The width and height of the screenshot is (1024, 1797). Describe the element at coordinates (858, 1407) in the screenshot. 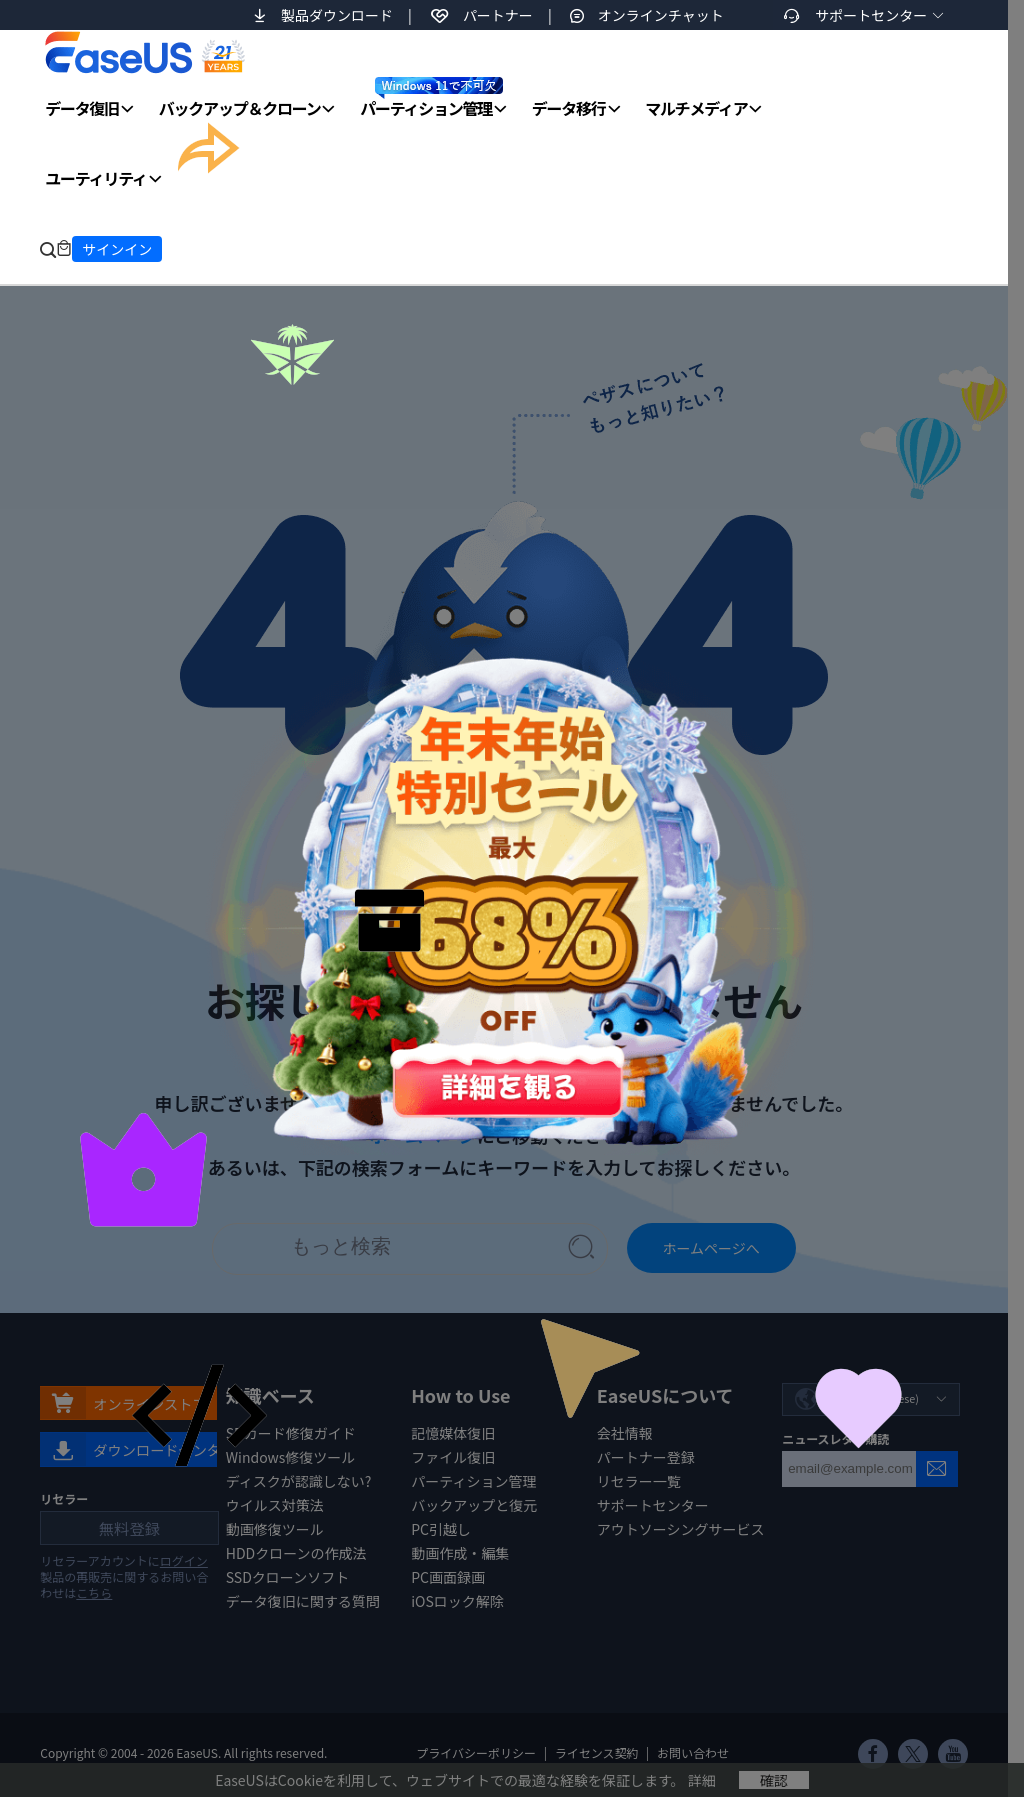

I see `add to favorites` at that location.